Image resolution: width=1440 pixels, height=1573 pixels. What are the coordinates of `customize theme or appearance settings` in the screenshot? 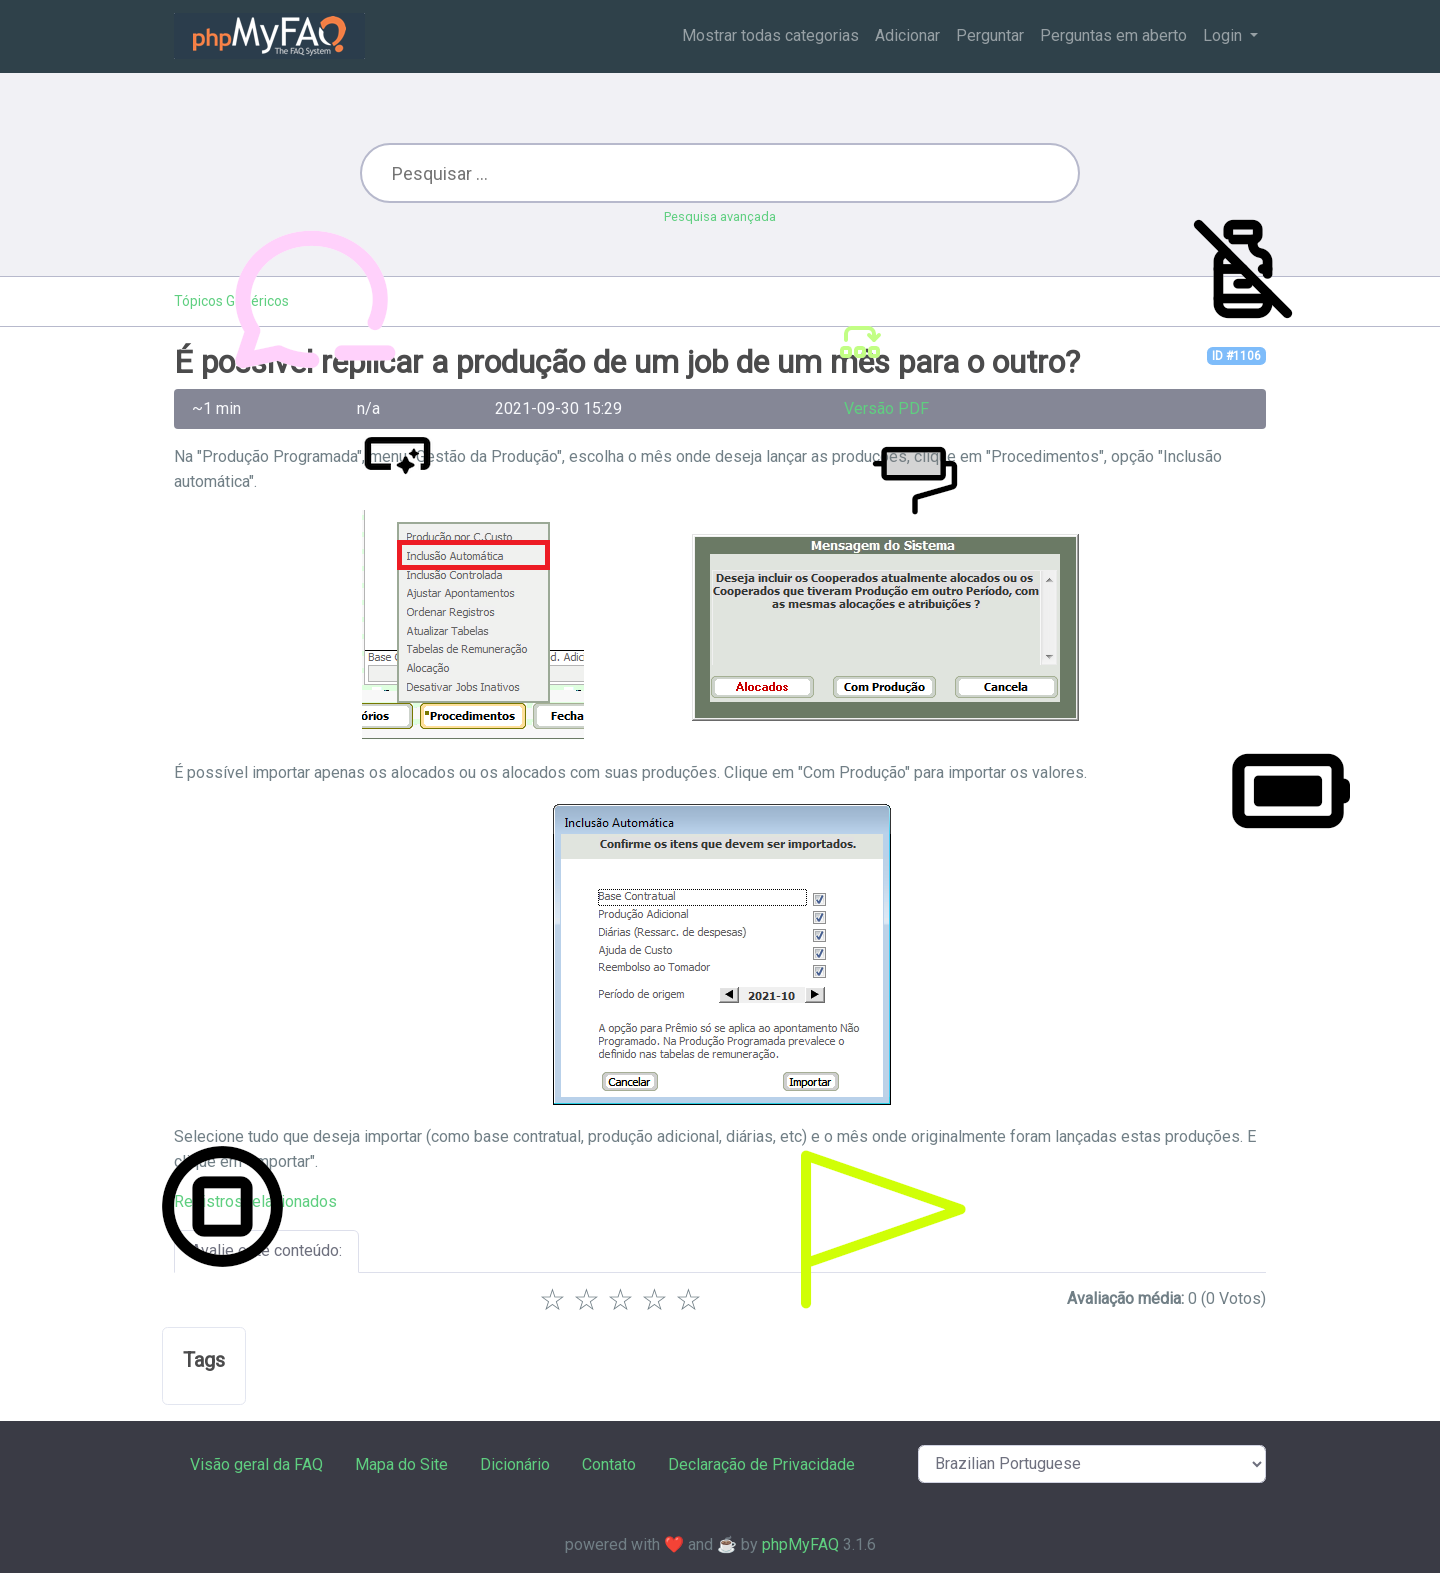 It's located at (915, 475).